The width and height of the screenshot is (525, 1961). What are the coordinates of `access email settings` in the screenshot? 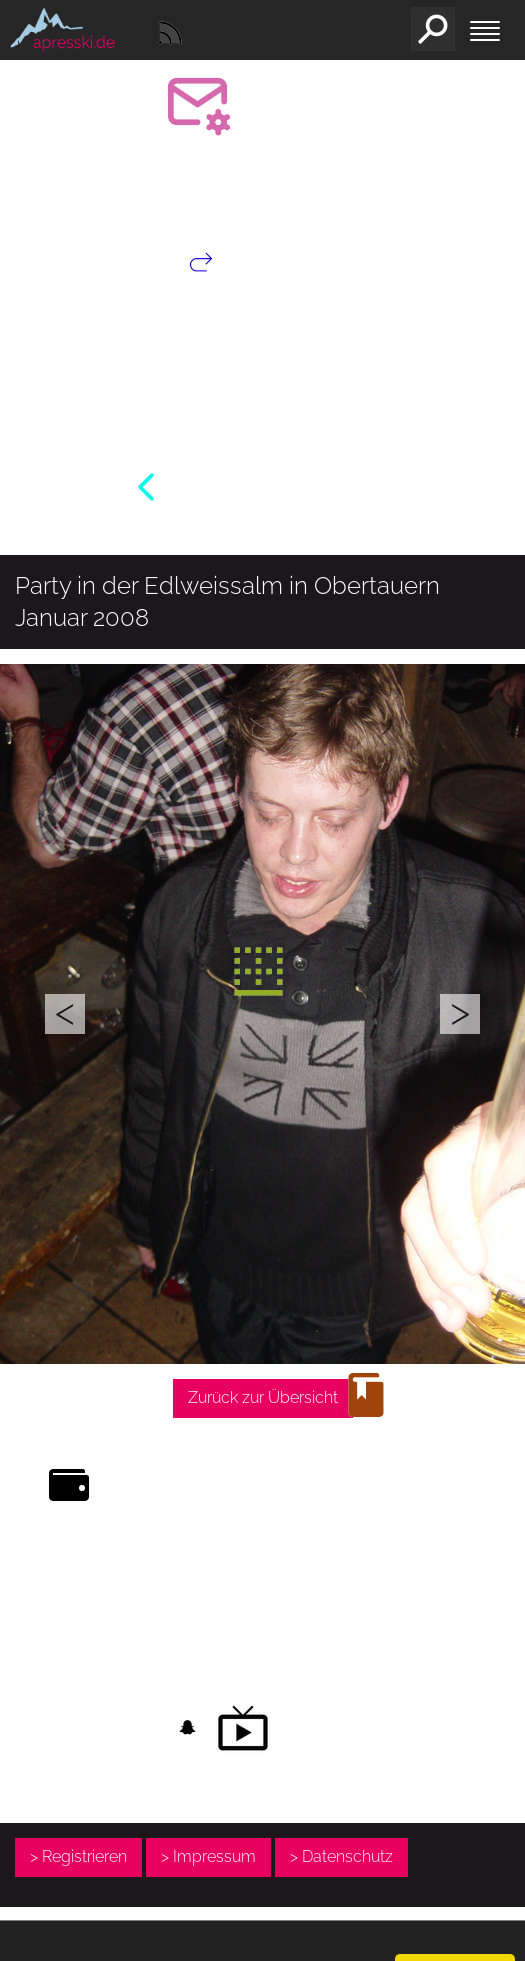 It's located at (197, 101).